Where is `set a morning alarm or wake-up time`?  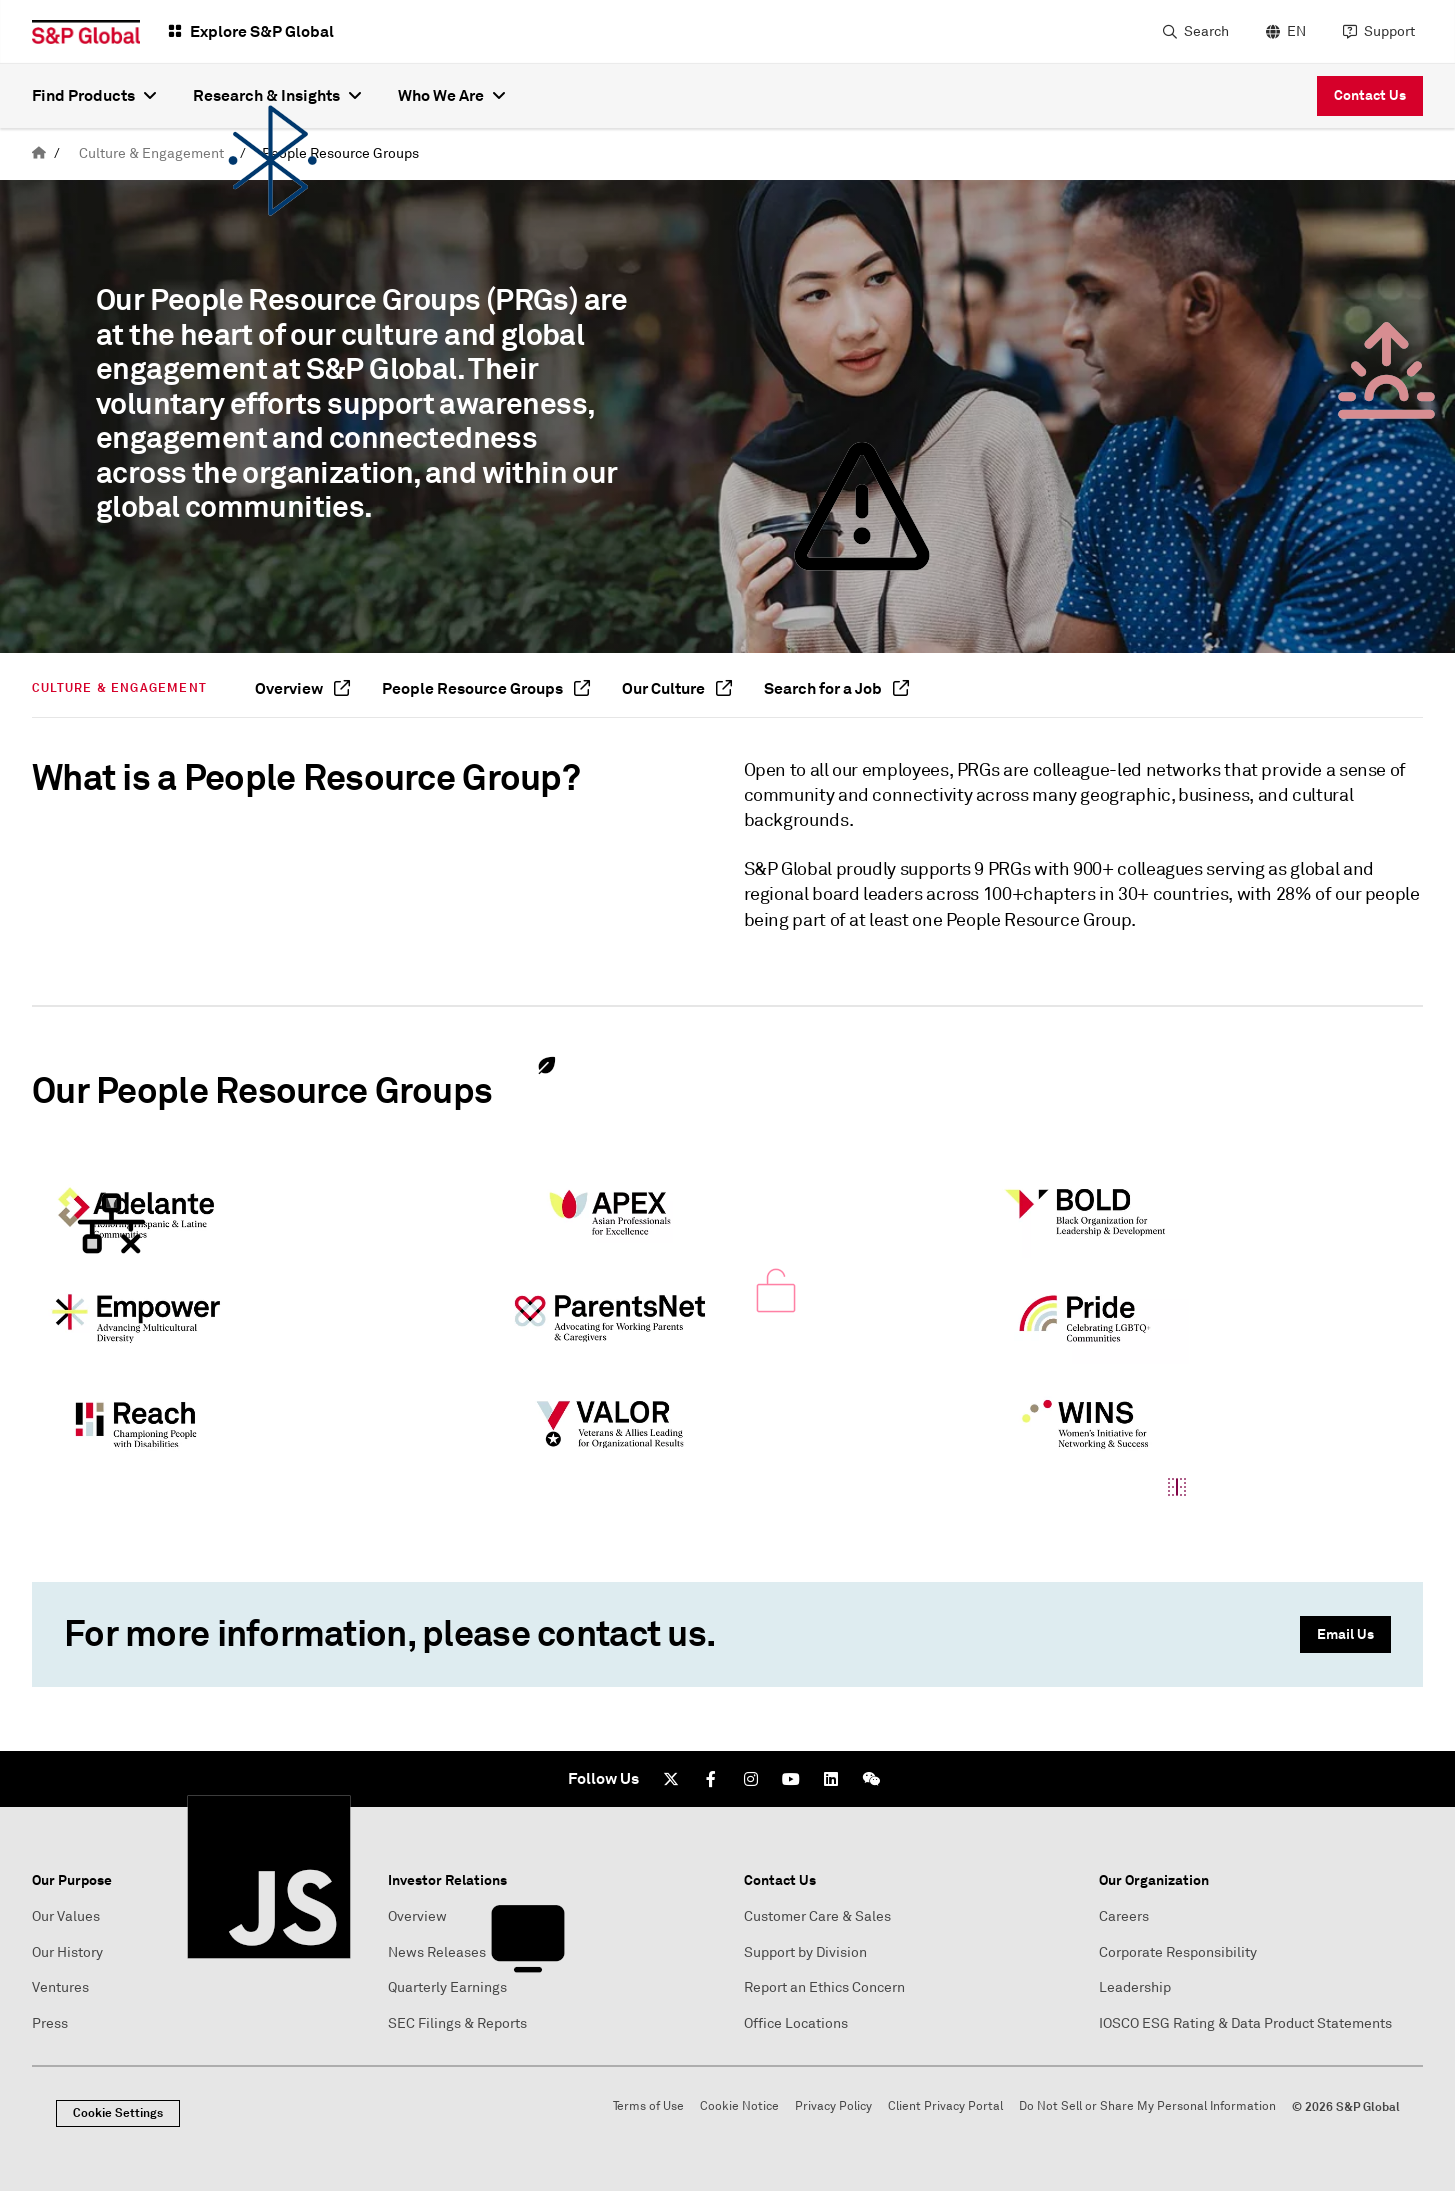 set a morning alarm or wake-up time is located at coordinates (1386, 370).